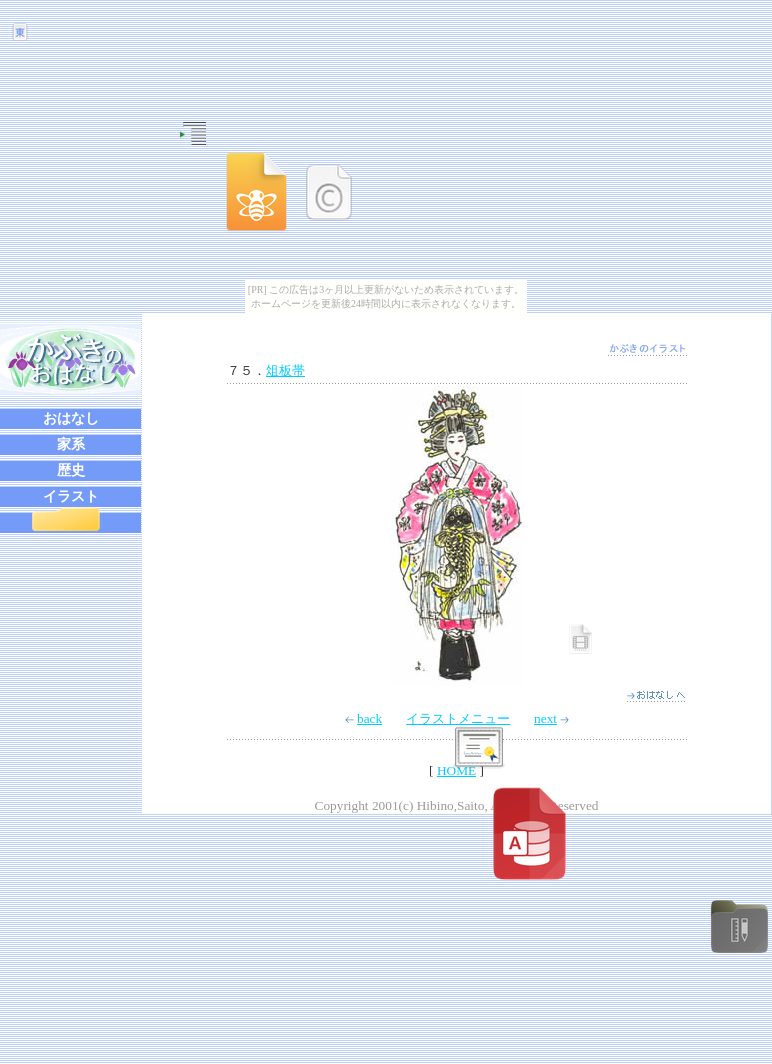  What do you see at coordinates (529, 833) in the screenshot?
I see `microsoft access database file` at bounding box center [529, 833].